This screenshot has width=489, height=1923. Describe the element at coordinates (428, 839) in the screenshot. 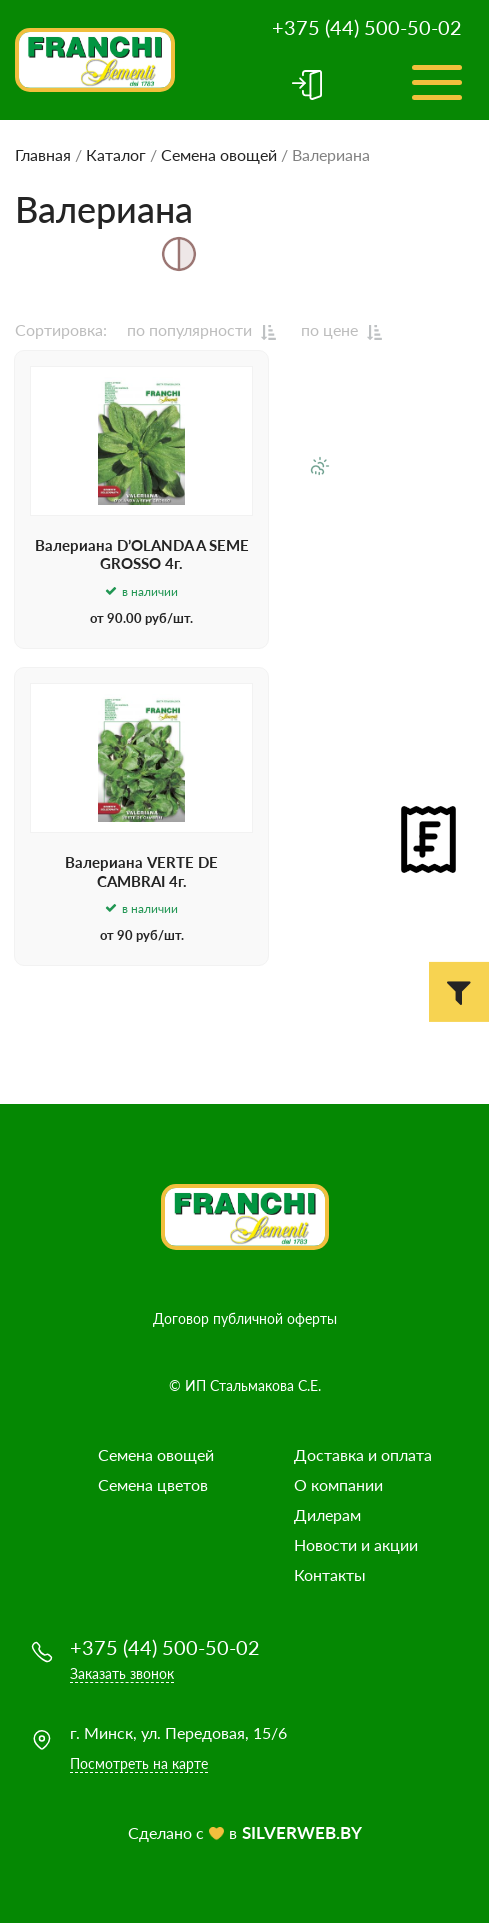

I see `view receipt or transaction in swiss francs` at that location.